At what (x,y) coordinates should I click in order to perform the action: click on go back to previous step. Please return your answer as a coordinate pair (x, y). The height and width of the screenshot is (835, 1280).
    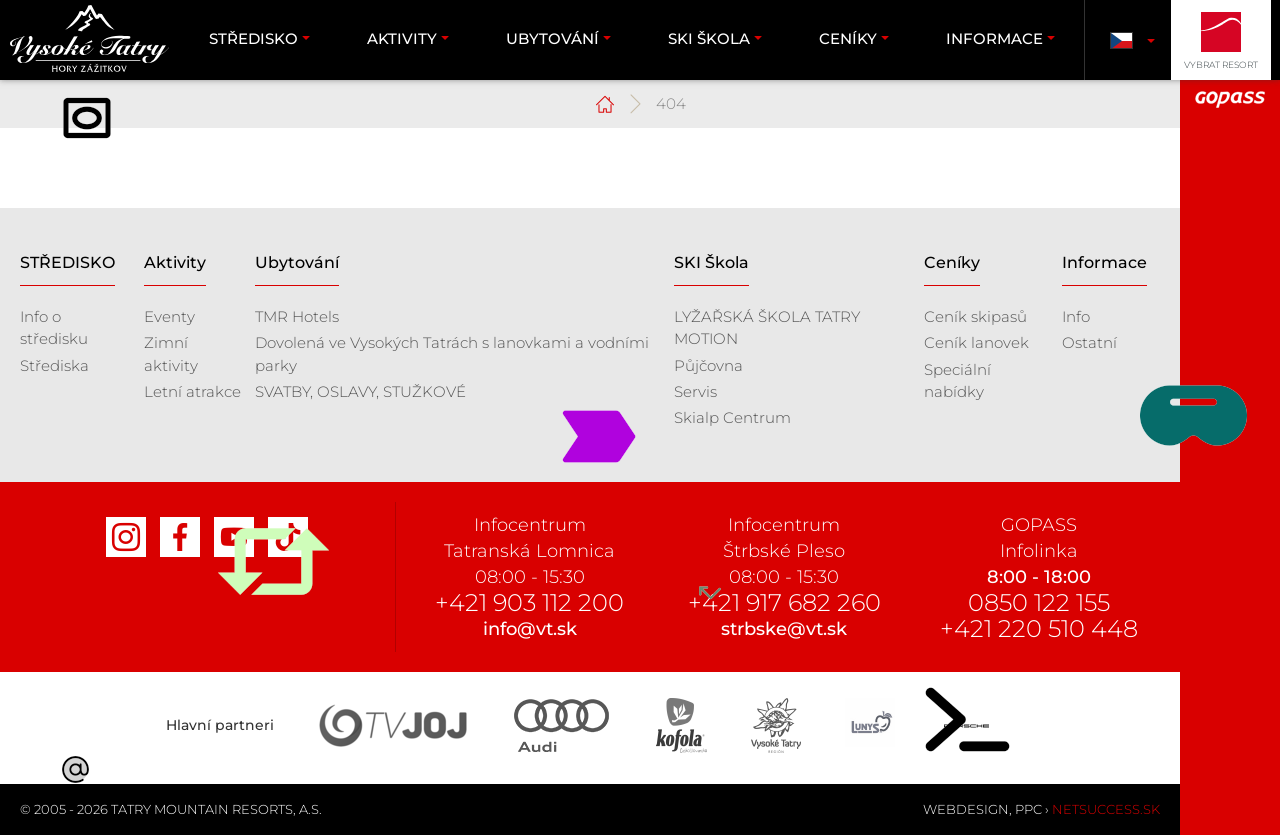
    Looking at the image, I should click on (710, 592).